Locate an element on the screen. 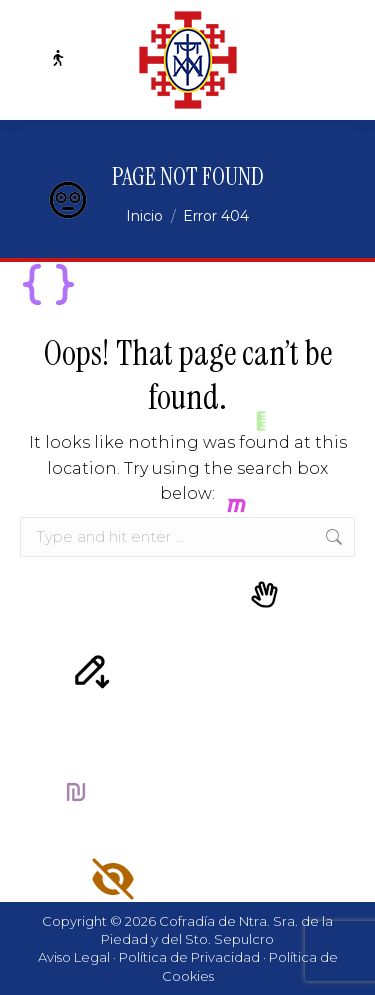  access code or developer settings is located at coordinates (48, 284).